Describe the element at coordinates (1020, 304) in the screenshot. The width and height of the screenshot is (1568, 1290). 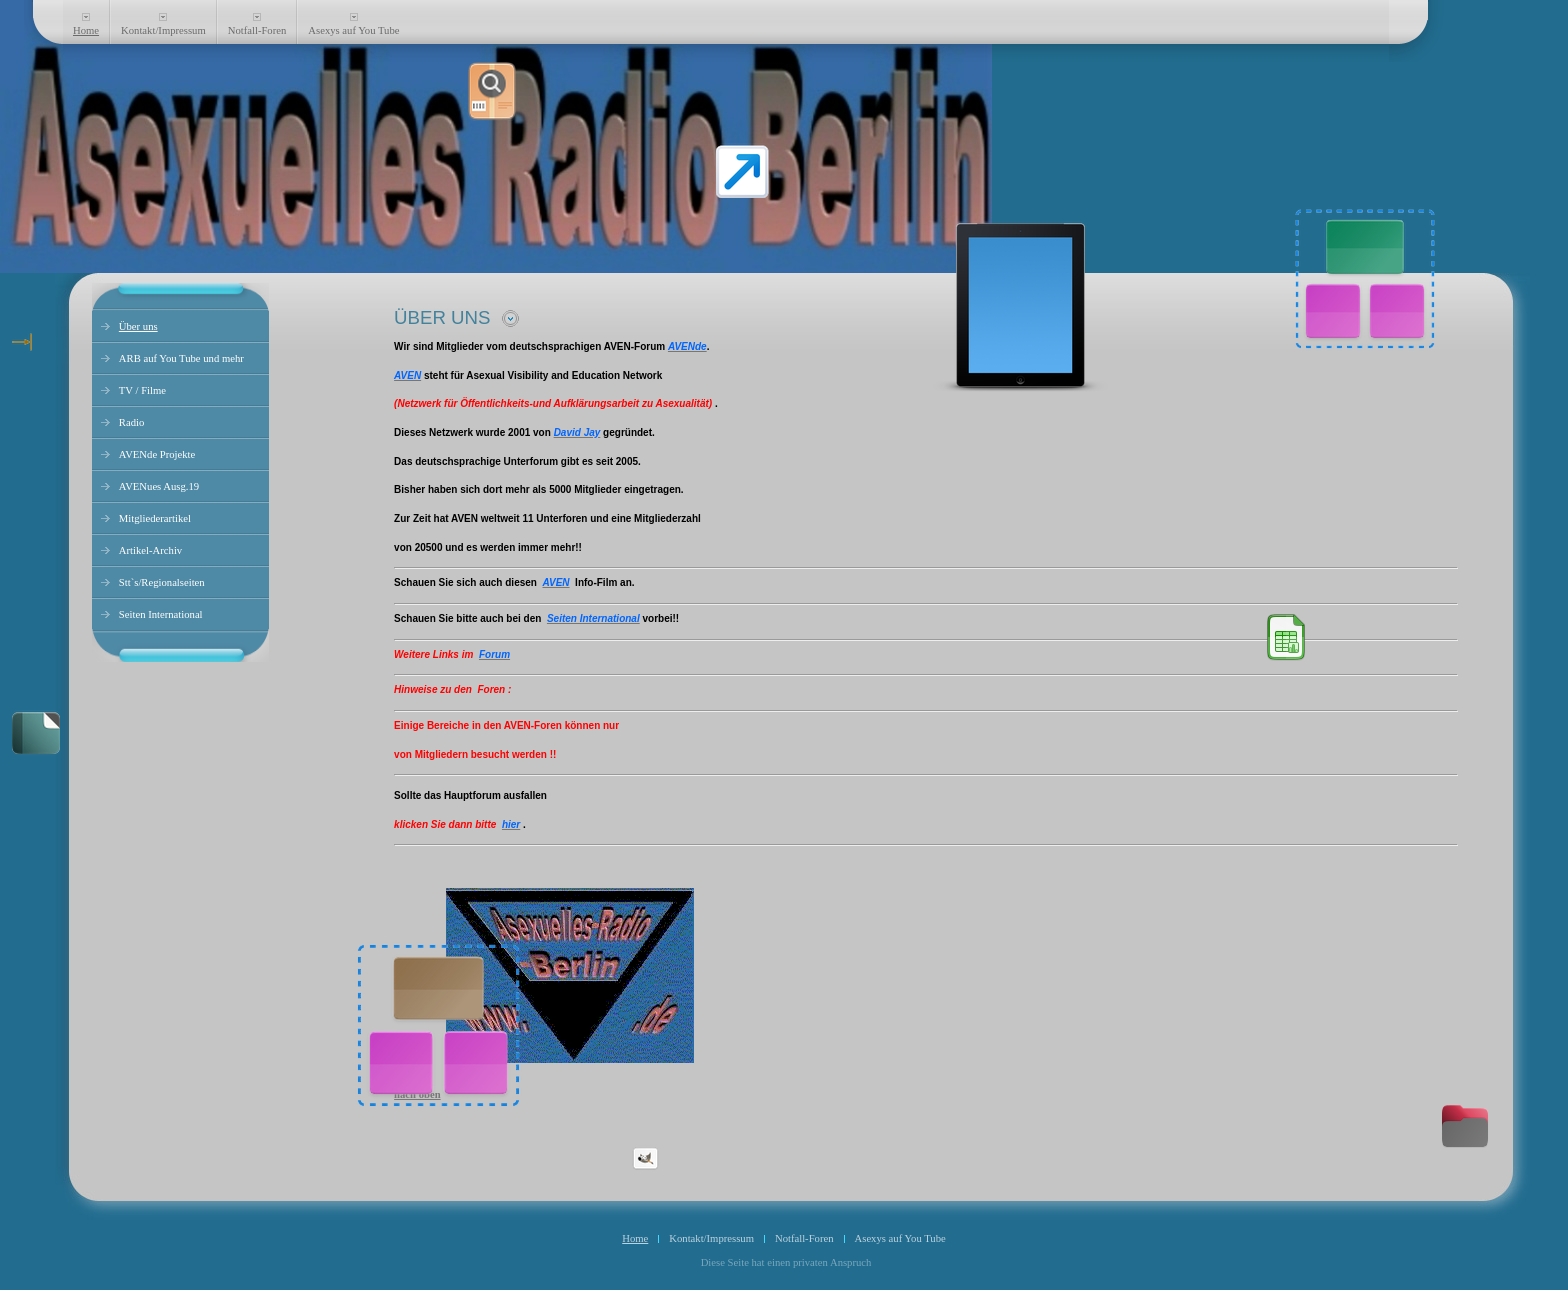
I see `iPad device connected to your system` at that location.